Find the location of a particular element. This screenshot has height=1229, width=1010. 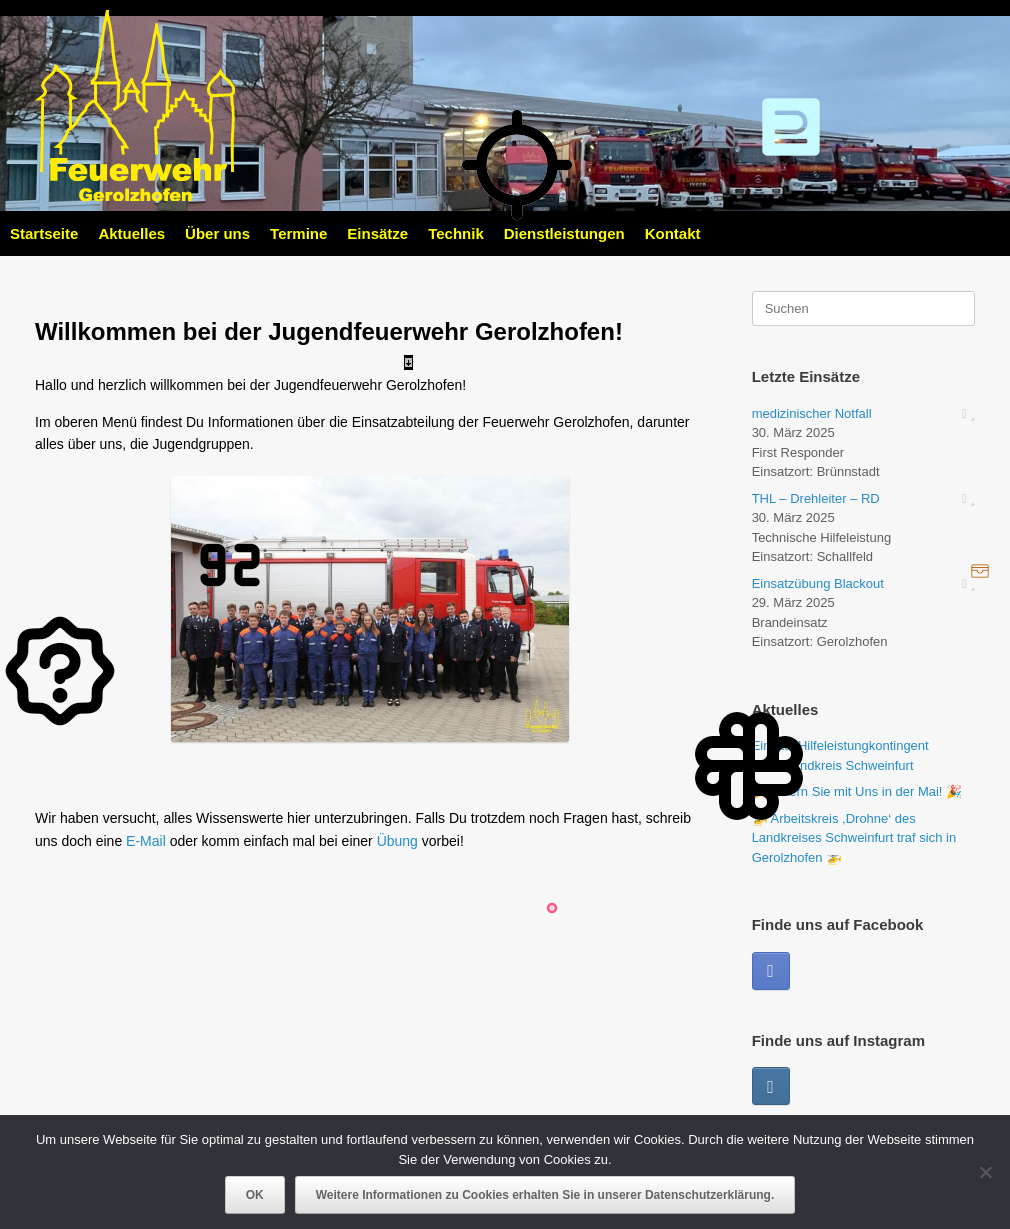

access your wallet or payment cards is located at coordinates (980, 571).